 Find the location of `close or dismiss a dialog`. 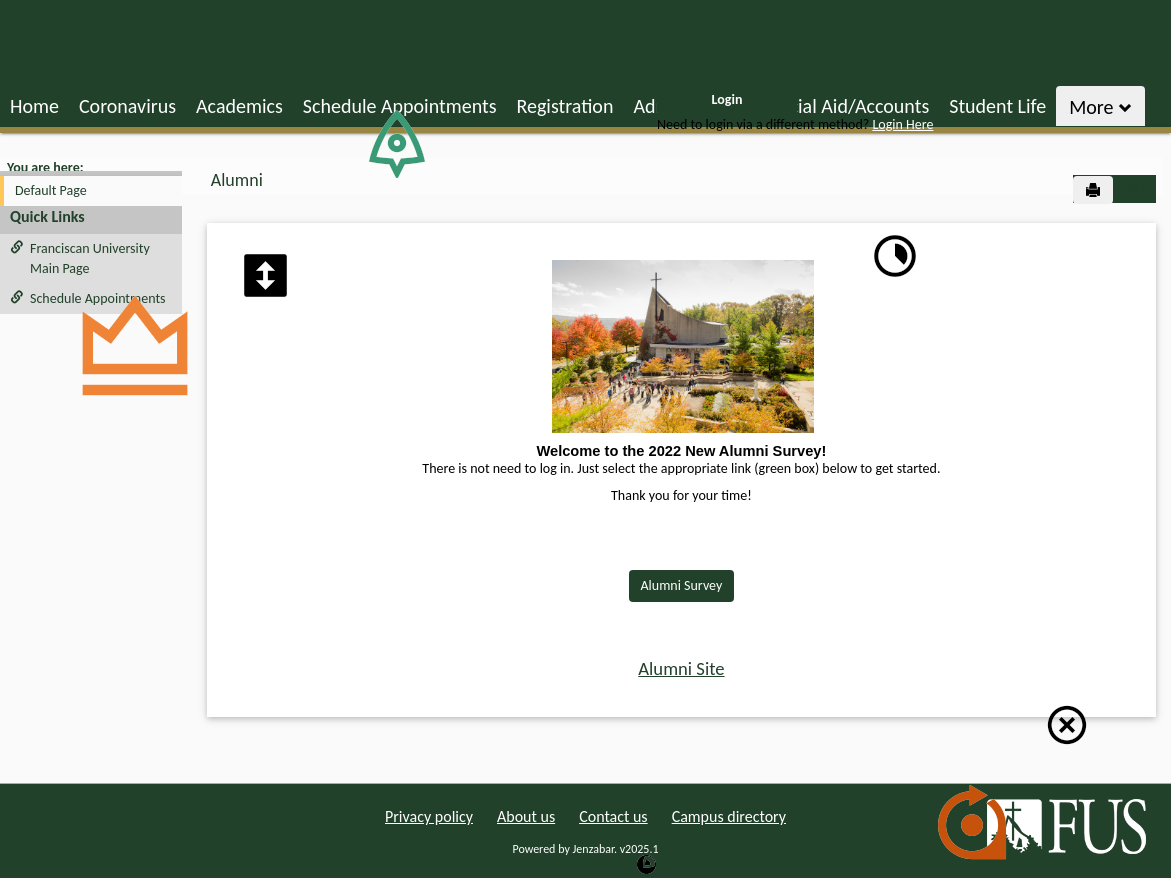

close or dismiss a dialog is located at coordinates (1067, 725).